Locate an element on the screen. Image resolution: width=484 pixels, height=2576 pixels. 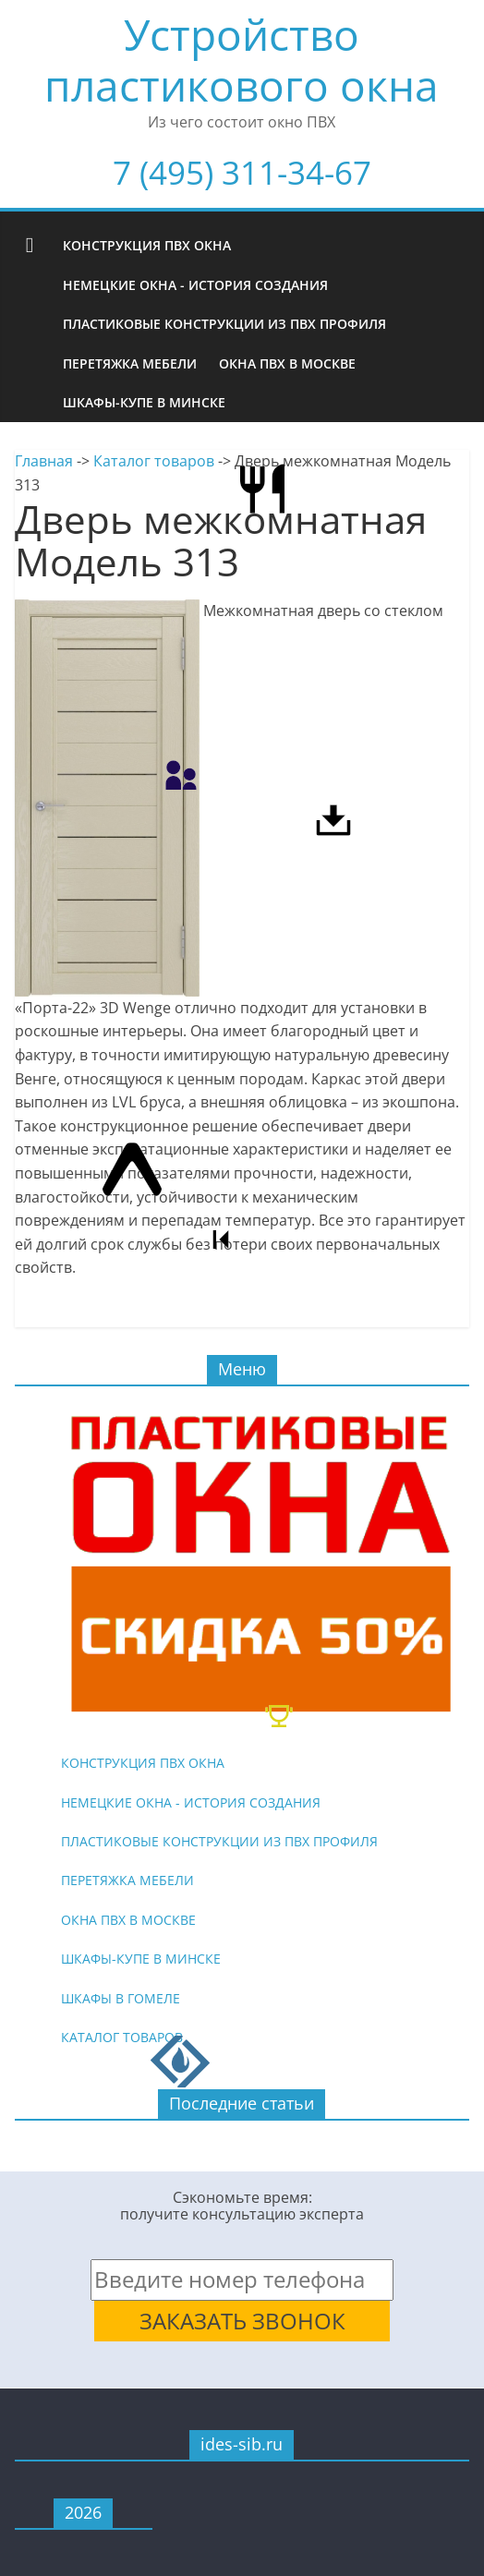
skip to previous track is located at coordinates (221, 1240).